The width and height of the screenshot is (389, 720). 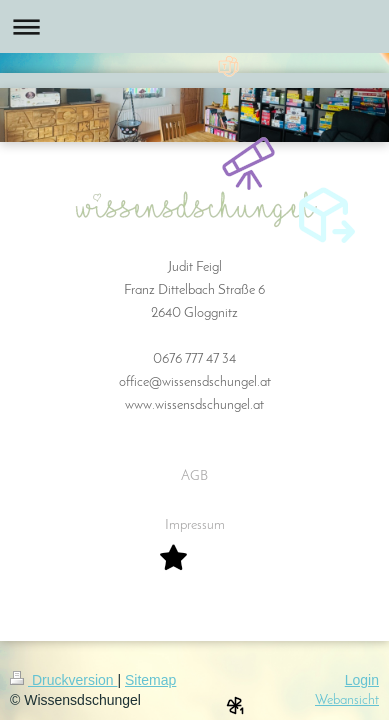 What do you see at coordinates (173, 558) in the screenshot?
I see `indicates a favorited or starred item` at bounding box center [173, 558].